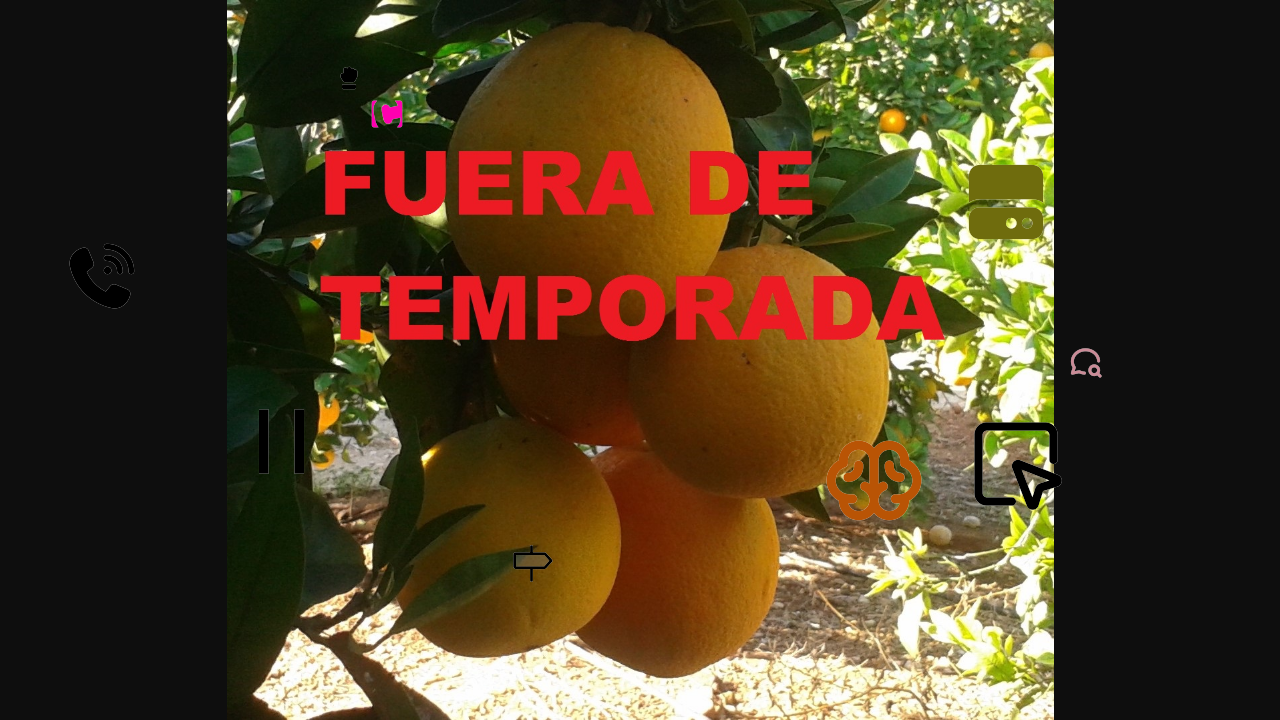  What do you see at coordinates (281, 441) in the screenshot?
I see `pause debugging session` at bounding box center [281, 441].